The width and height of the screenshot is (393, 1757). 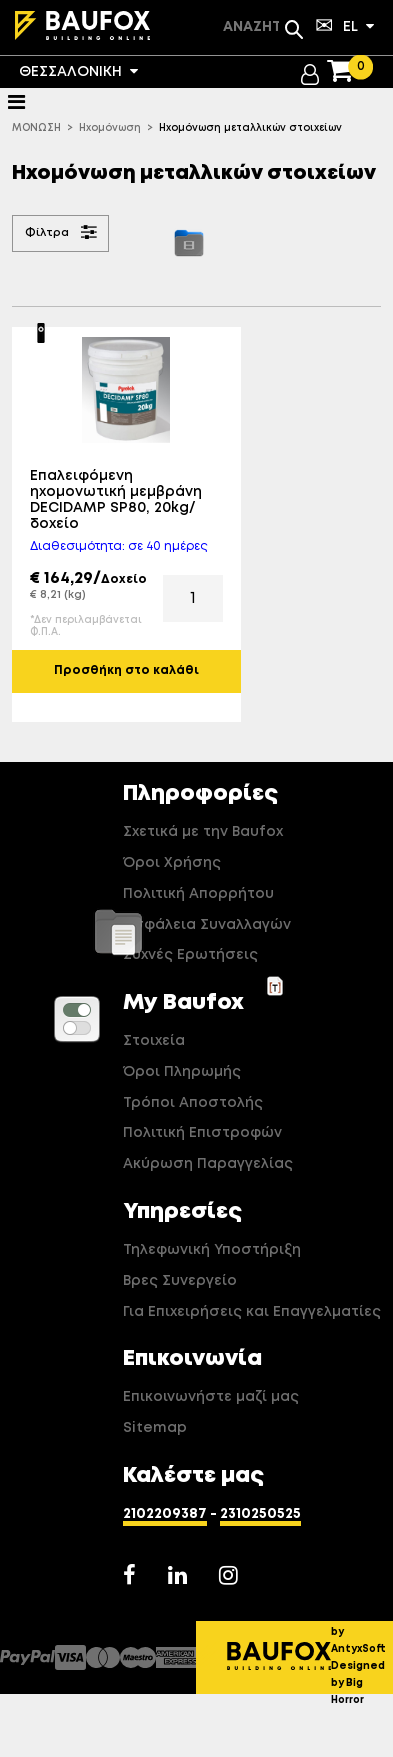 What do you see at coordinates (275, 986) in the screenshot?
I see `a toml configuration file` at bounding box center [275, 986].